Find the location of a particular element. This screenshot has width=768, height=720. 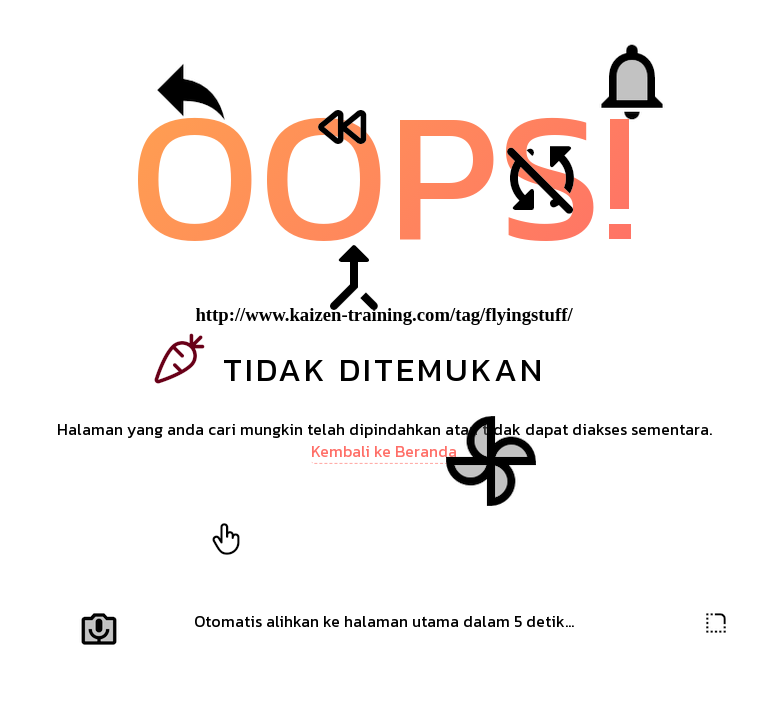

access toys or games section is located at coordinates (491, 461).